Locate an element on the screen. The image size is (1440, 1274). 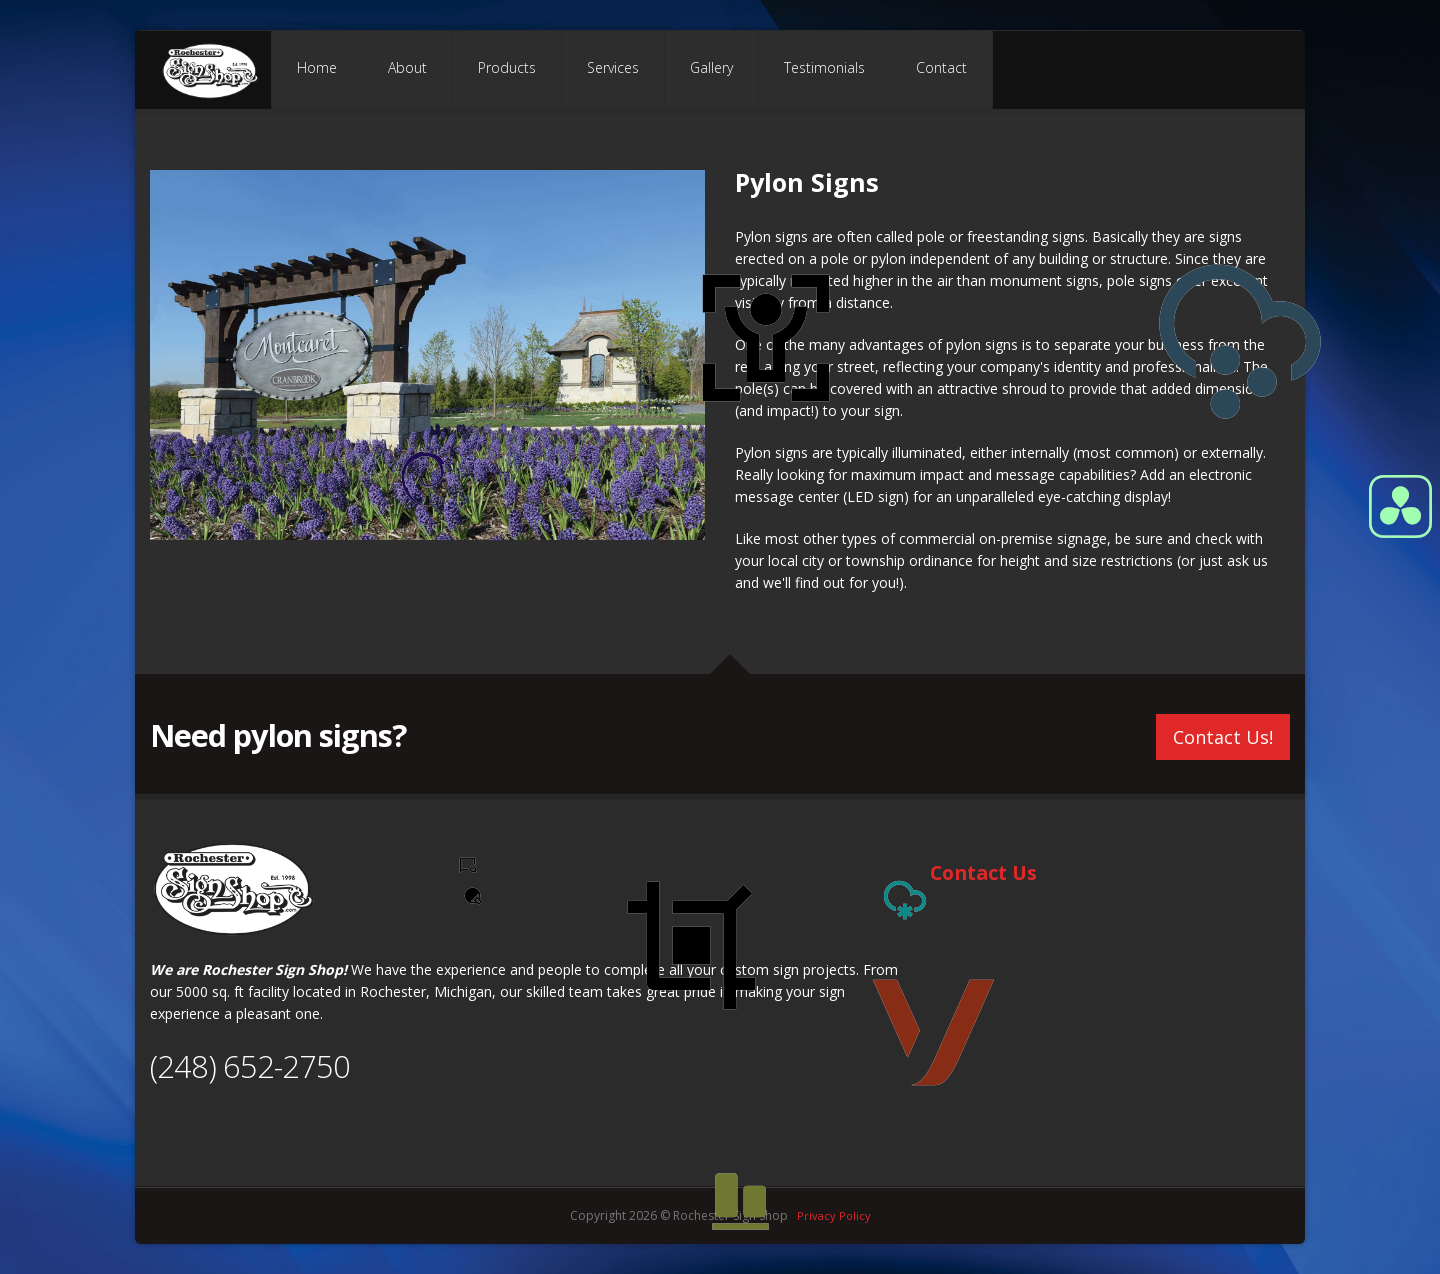
open DaVinci Resolve video editing software is located at coordinates (1400, 506).